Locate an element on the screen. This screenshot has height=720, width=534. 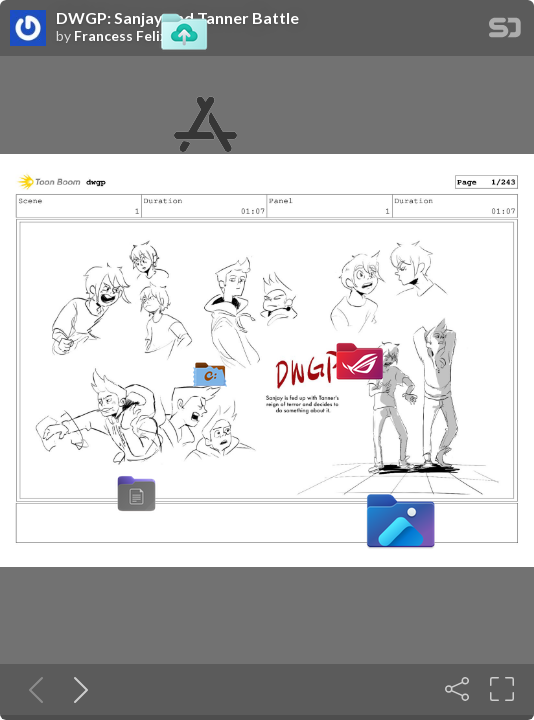
open pictures folder is located at coordinates (400, 522).